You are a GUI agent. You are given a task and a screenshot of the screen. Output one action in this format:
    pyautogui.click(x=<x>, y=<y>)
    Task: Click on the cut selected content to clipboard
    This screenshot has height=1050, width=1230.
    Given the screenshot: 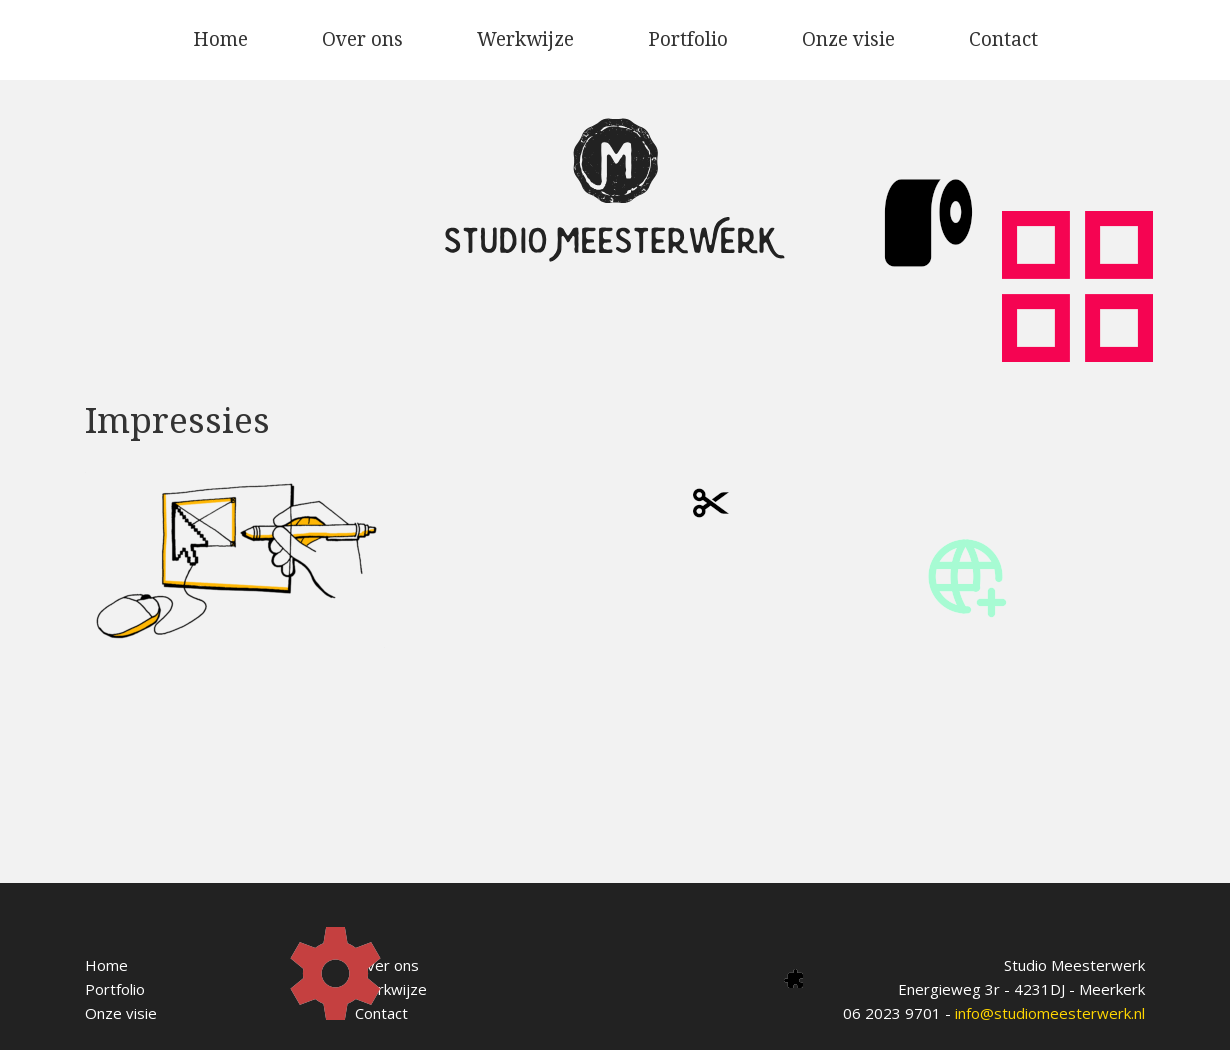 What is the action you would take?
    pyautogui.click(x=711, y=503)
    